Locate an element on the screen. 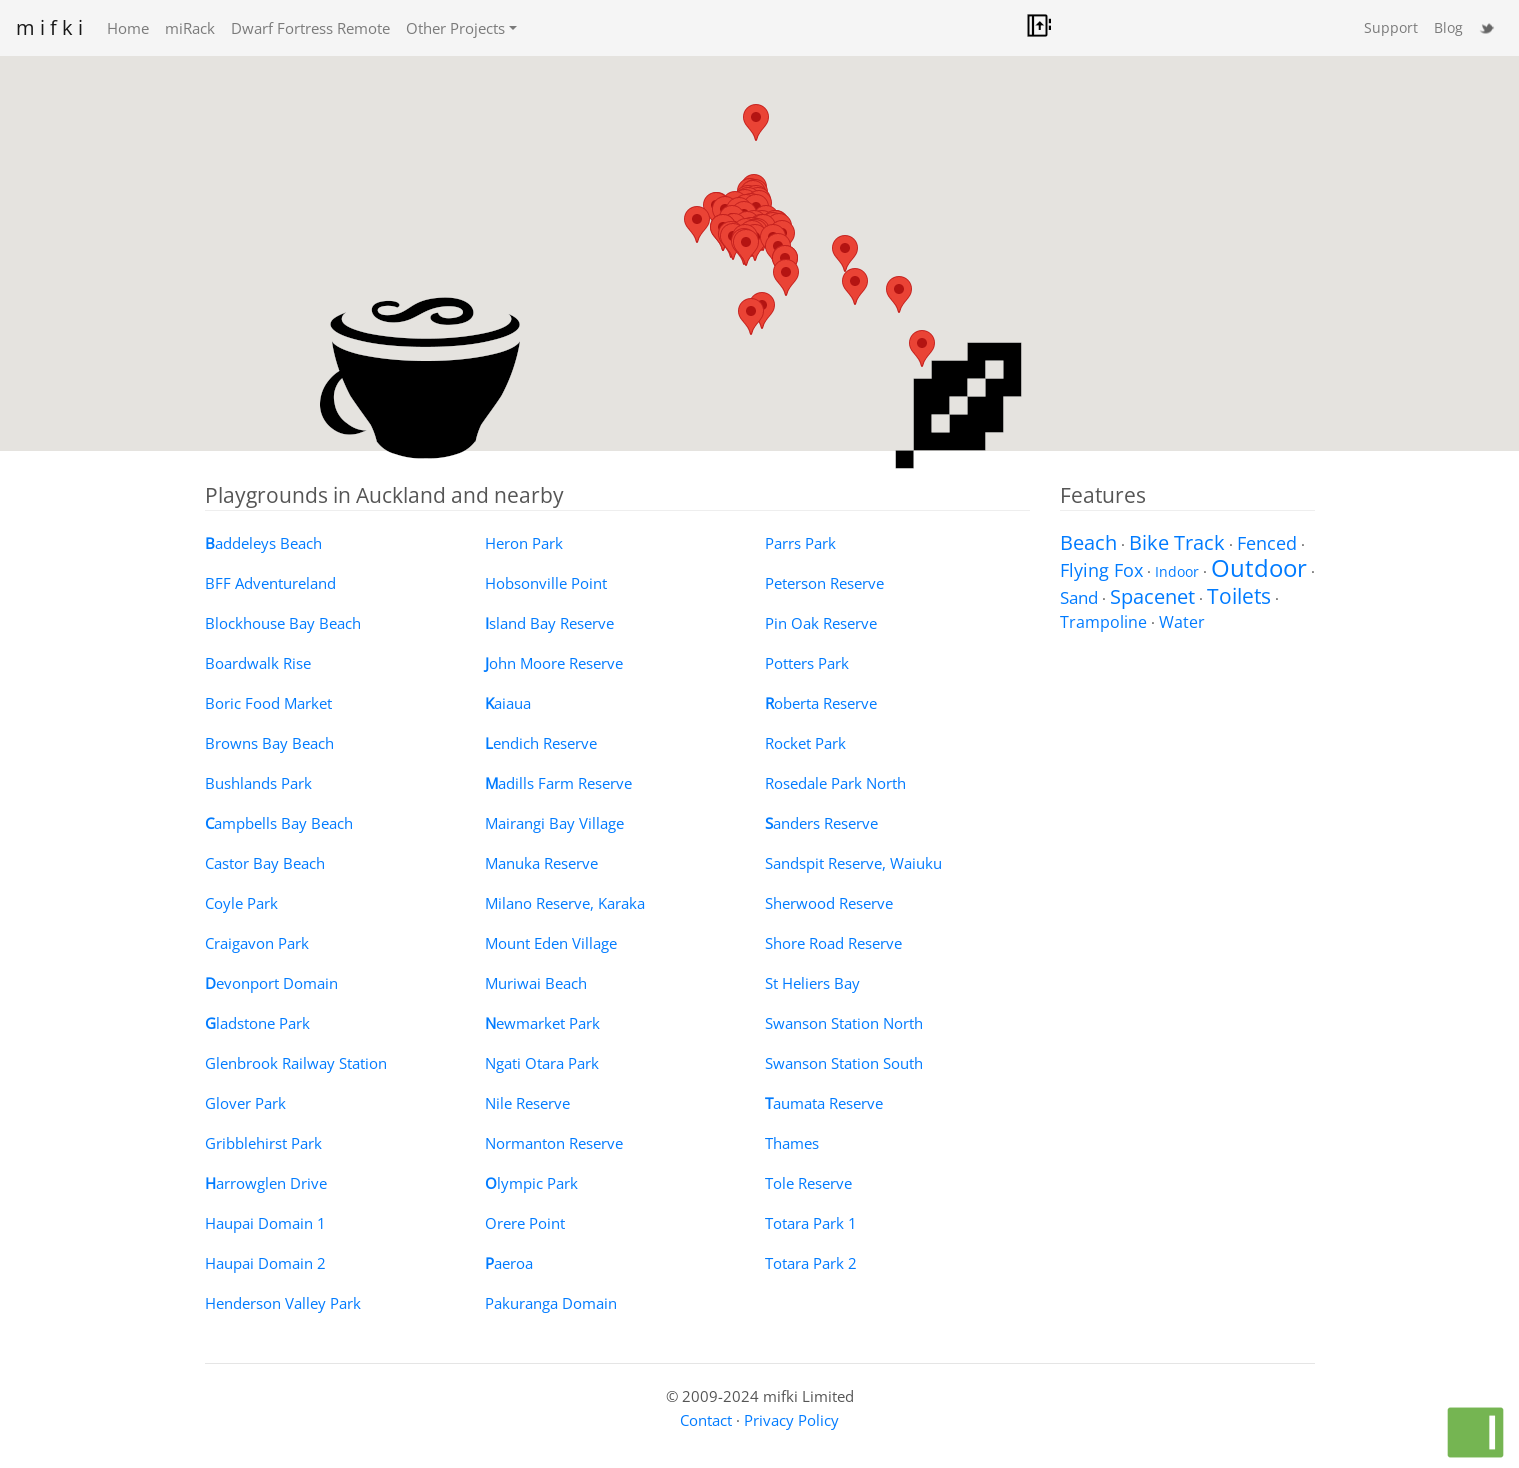  switch to right sidebar layout is located at coordinates (1475, 1432).